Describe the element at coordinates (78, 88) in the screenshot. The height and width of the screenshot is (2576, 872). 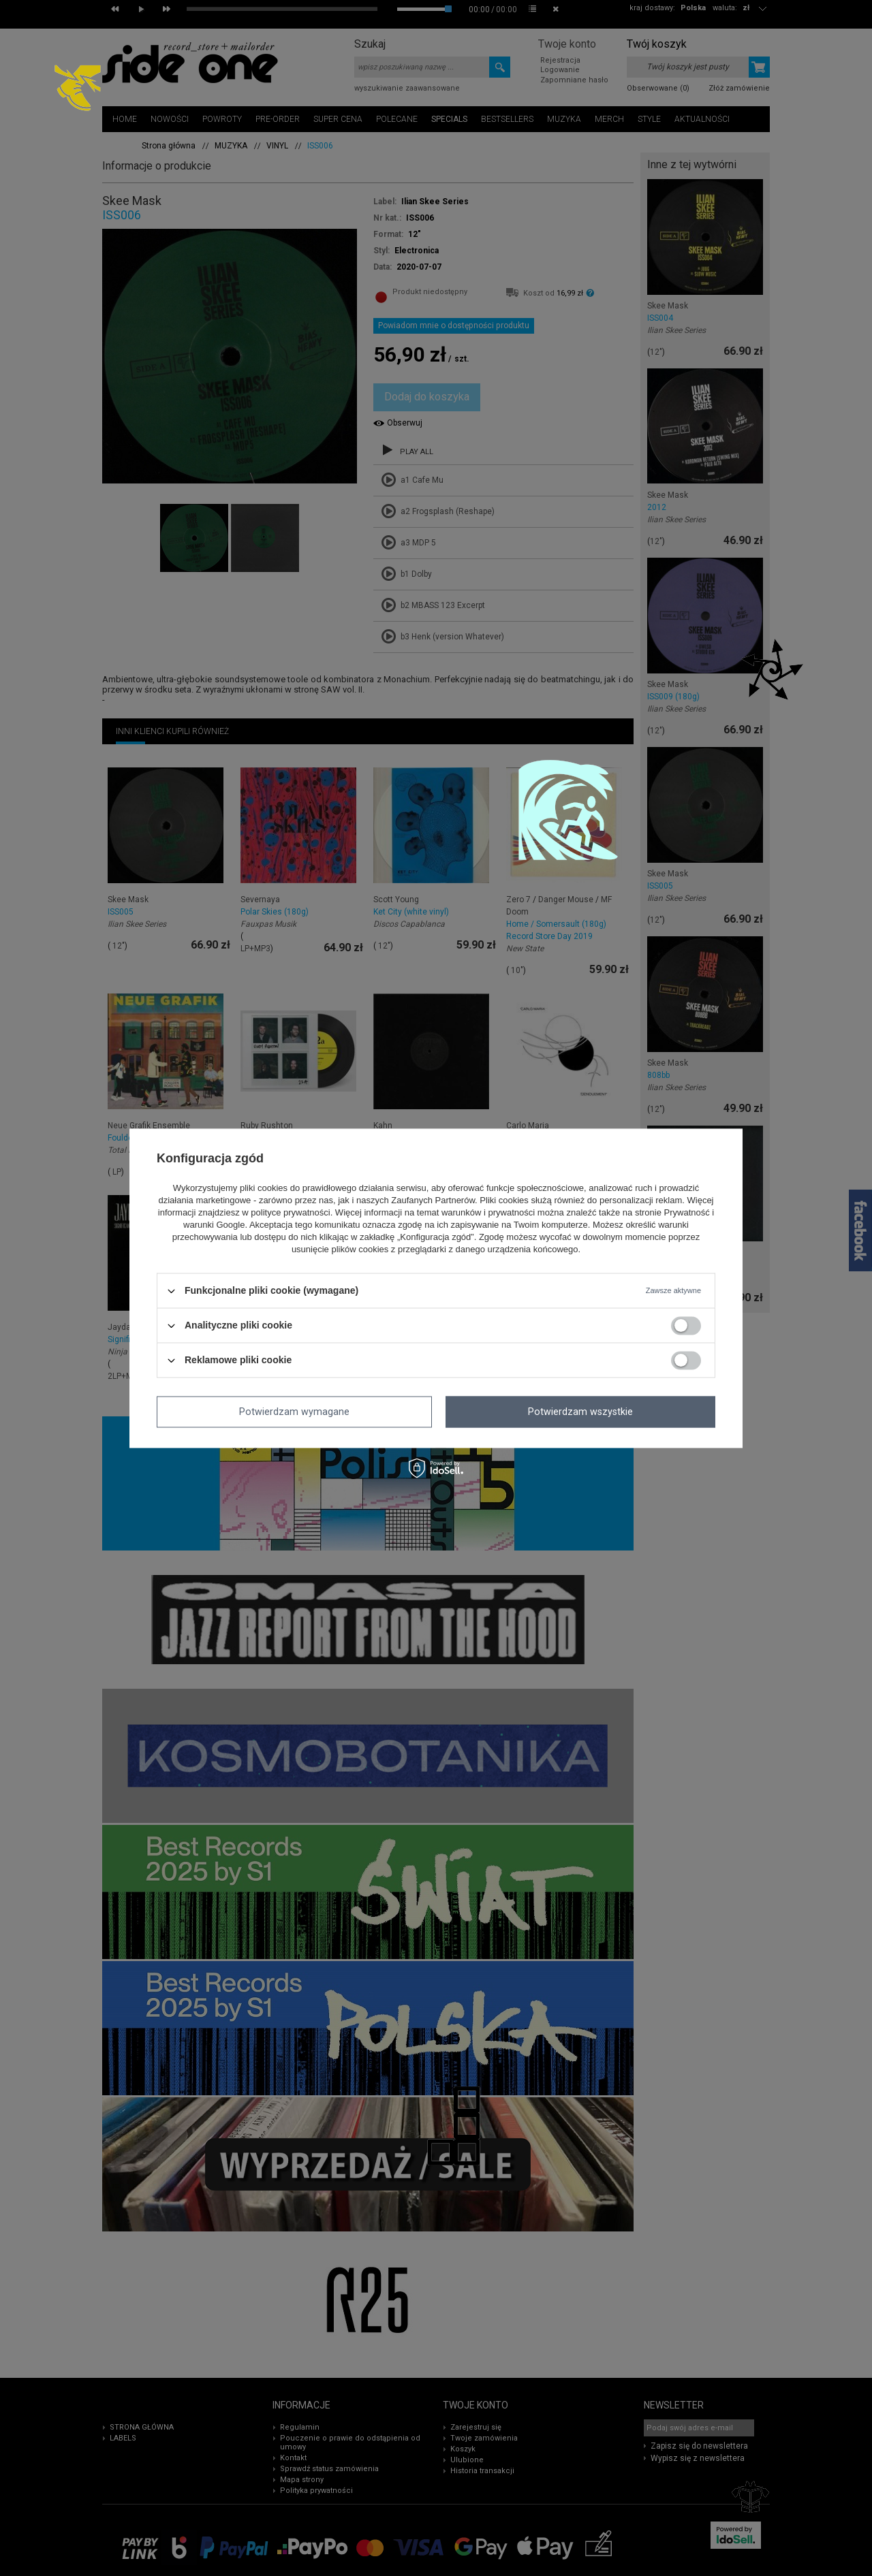
I see `indicates a trip hazard or stumble` at that location.